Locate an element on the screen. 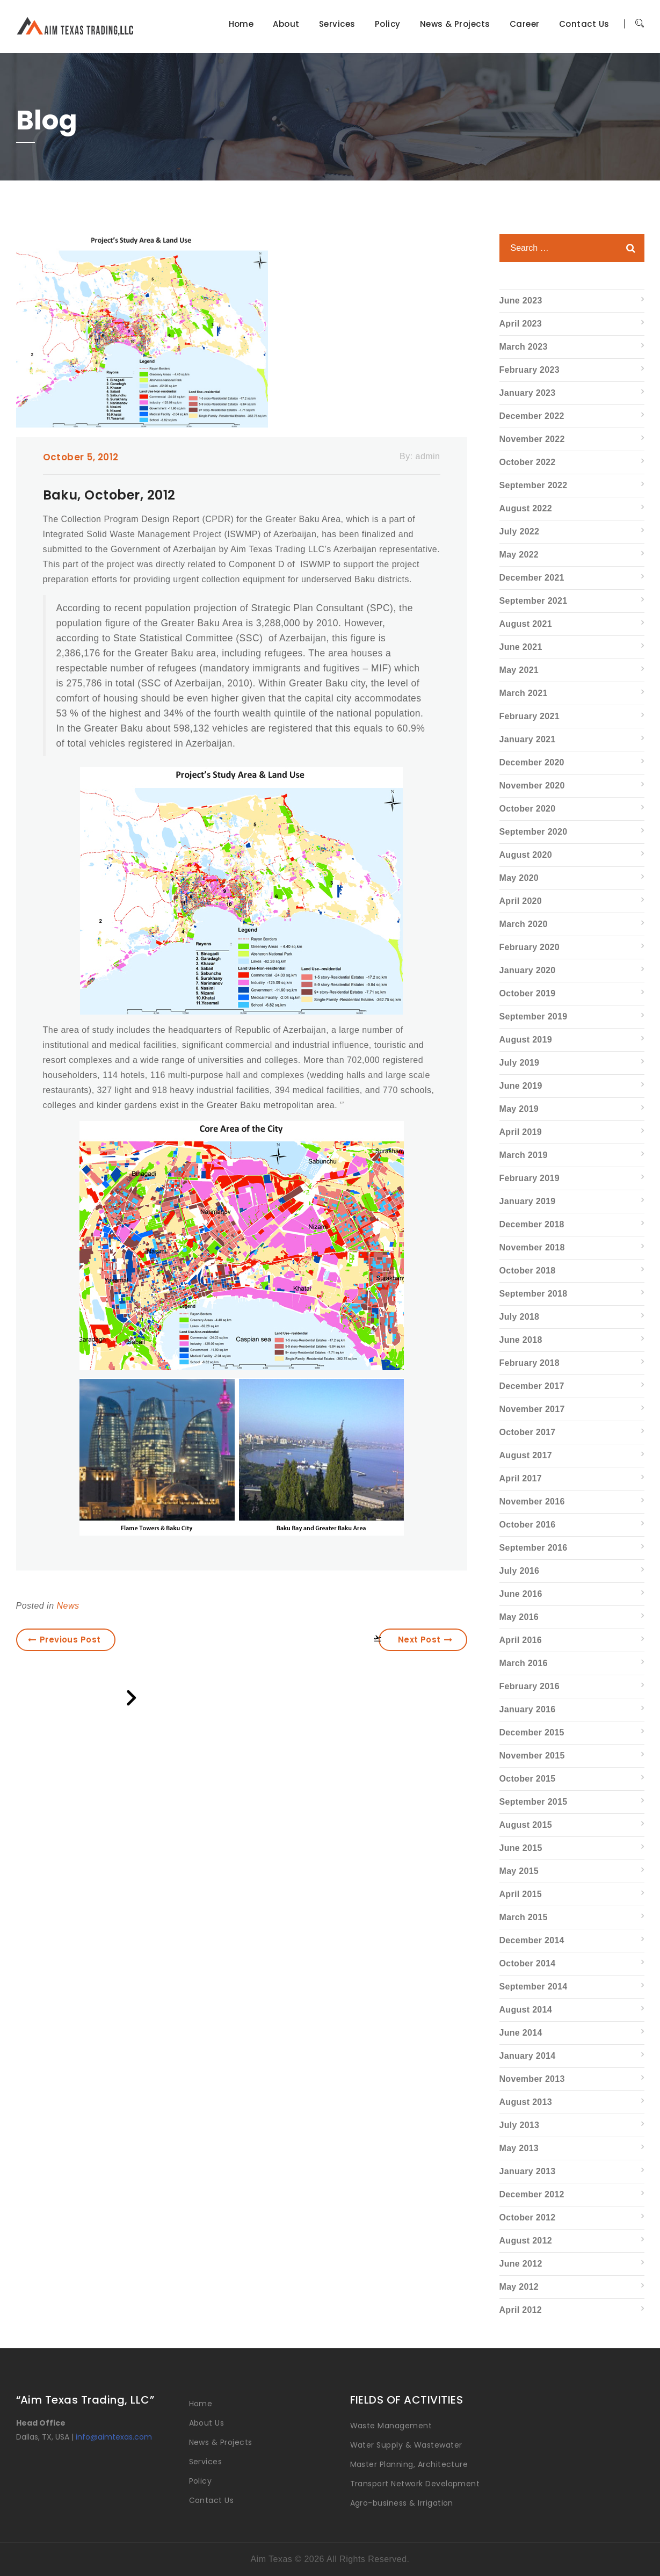 The height and width of the screenshot is (2576, 660). view flight departure information is located at coordinates (378, 1638).